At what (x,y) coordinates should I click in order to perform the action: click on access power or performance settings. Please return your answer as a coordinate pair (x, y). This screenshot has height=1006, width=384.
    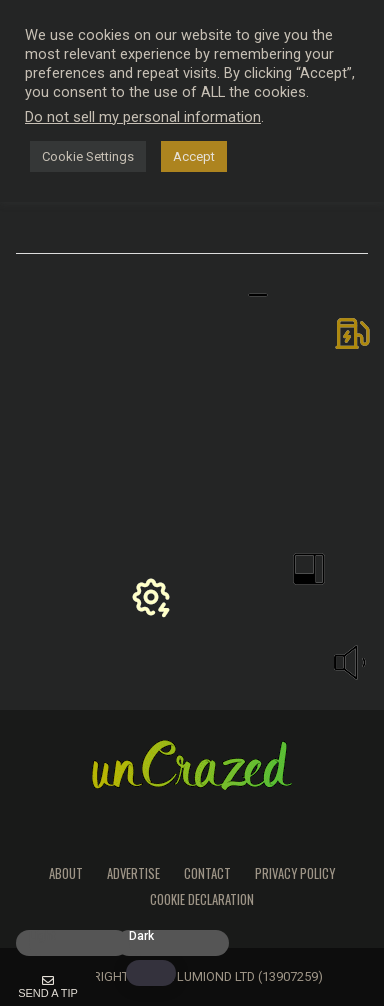
    Looking at the image, I should click on (151, 597).